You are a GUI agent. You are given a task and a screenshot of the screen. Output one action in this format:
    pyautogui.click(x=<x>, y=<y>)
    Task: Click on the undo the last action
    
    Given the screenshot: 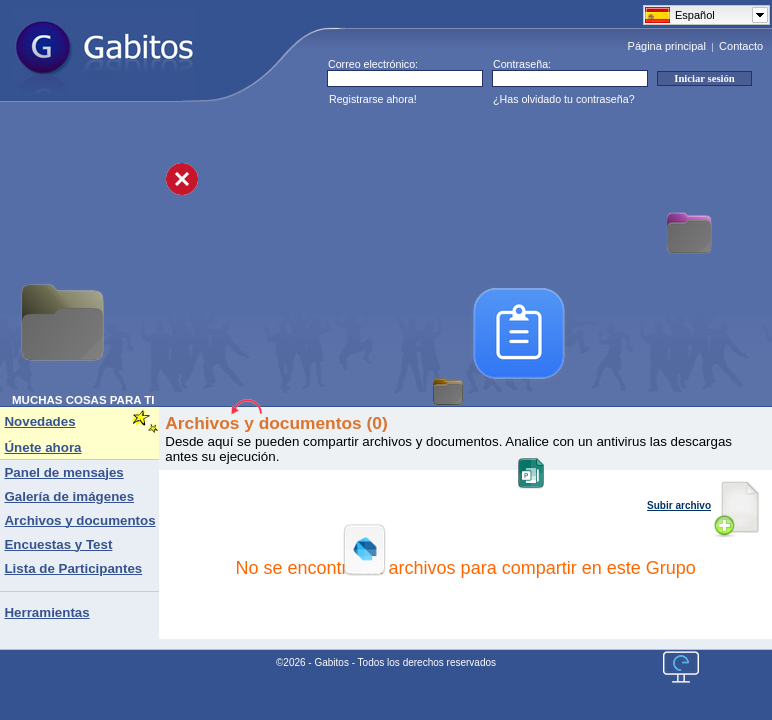 What is the action you would take?
    pyautogui.click(x=247, y=406)
    